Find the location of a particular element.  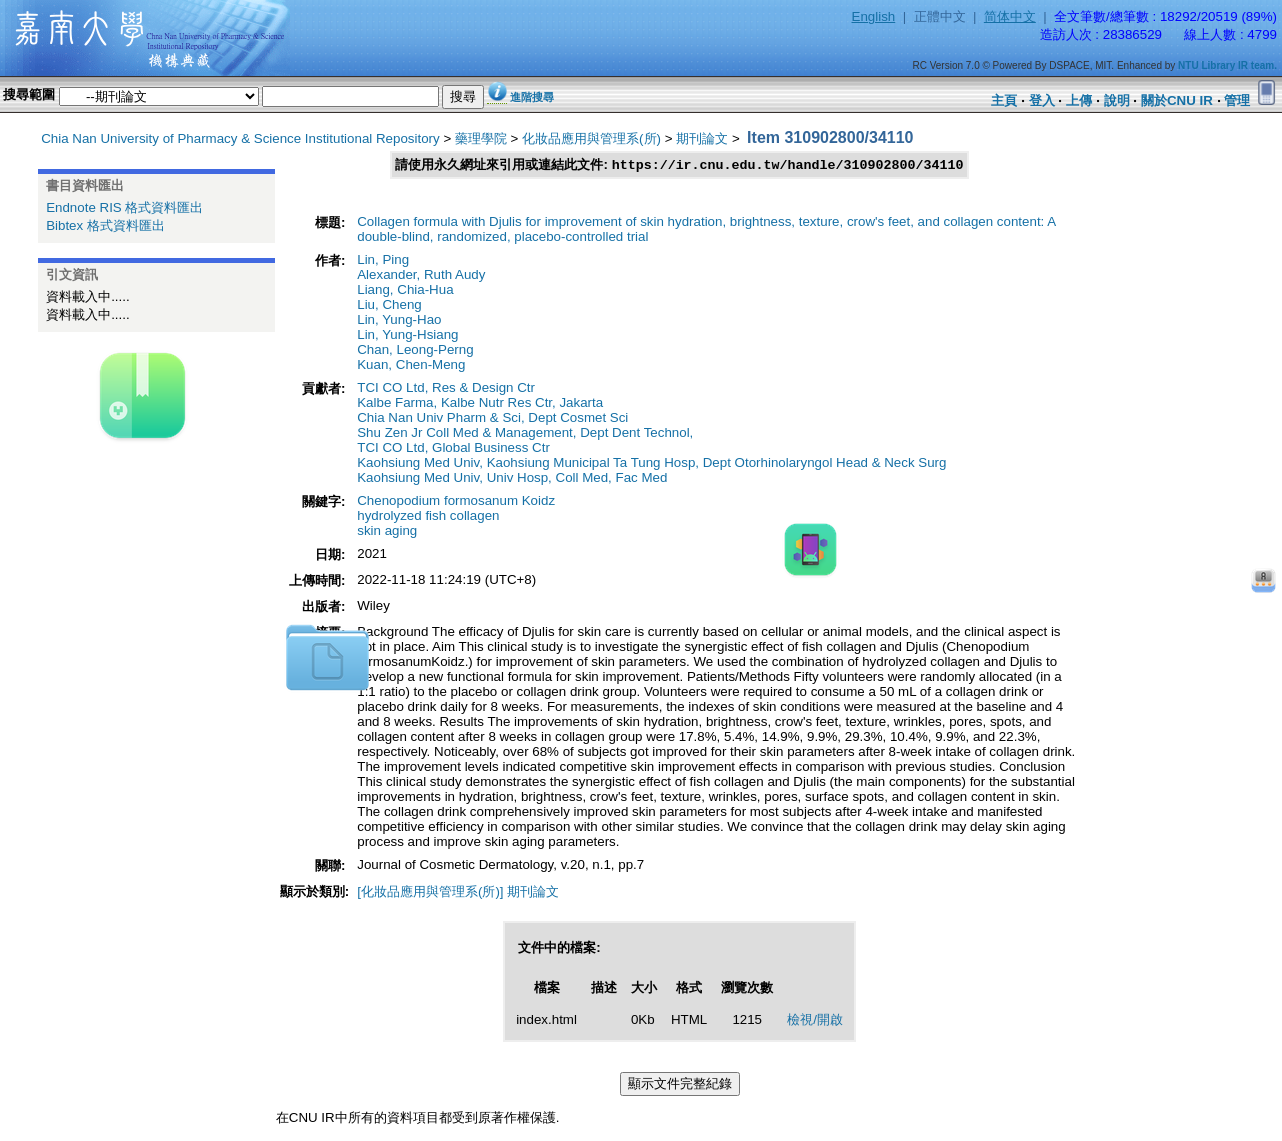

open yast software group manager is located at coordinates (142, 395).